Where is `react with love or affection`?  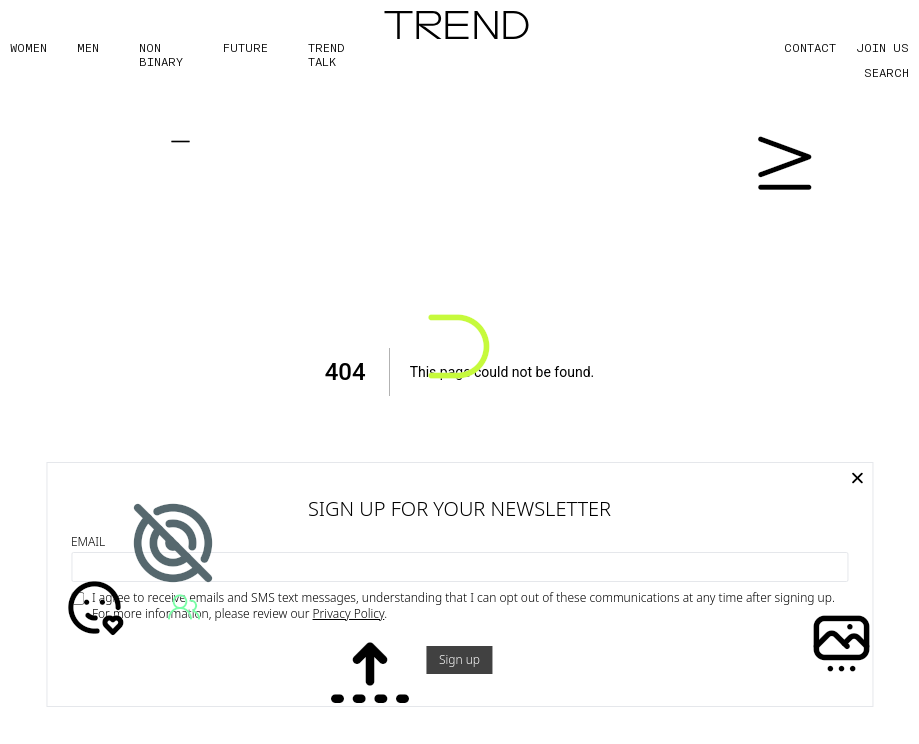 react with love or affection is located at coordinates (94, 607).